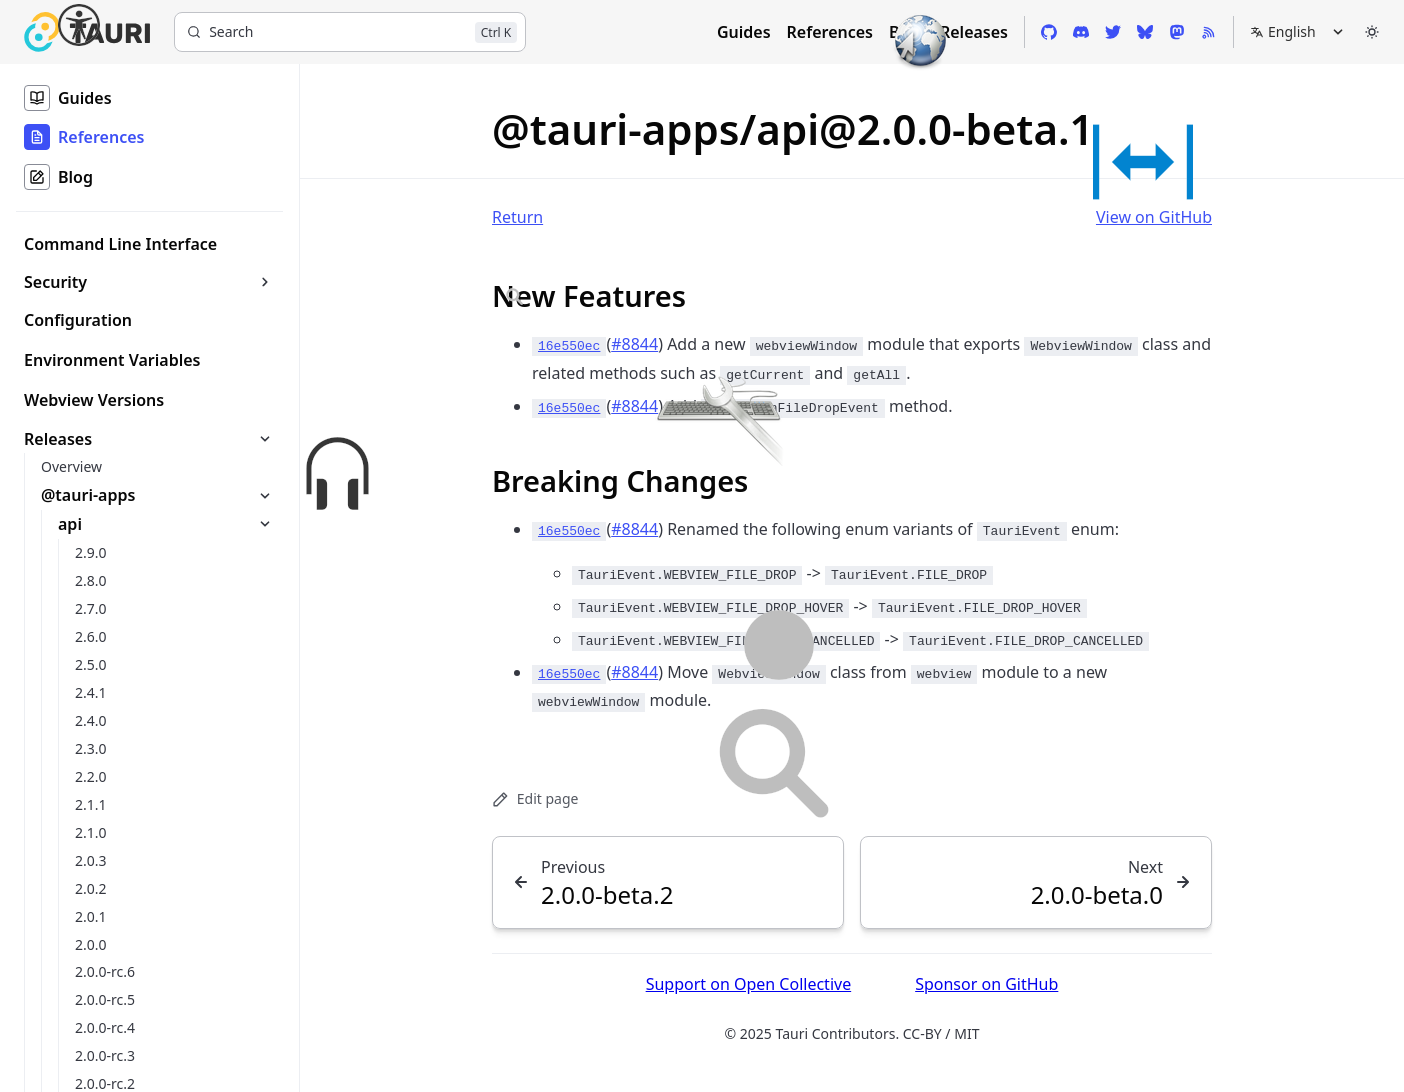  Describe the element at coordinates (337, 473) in the screenshot. I see `open the audio player app` at that location.